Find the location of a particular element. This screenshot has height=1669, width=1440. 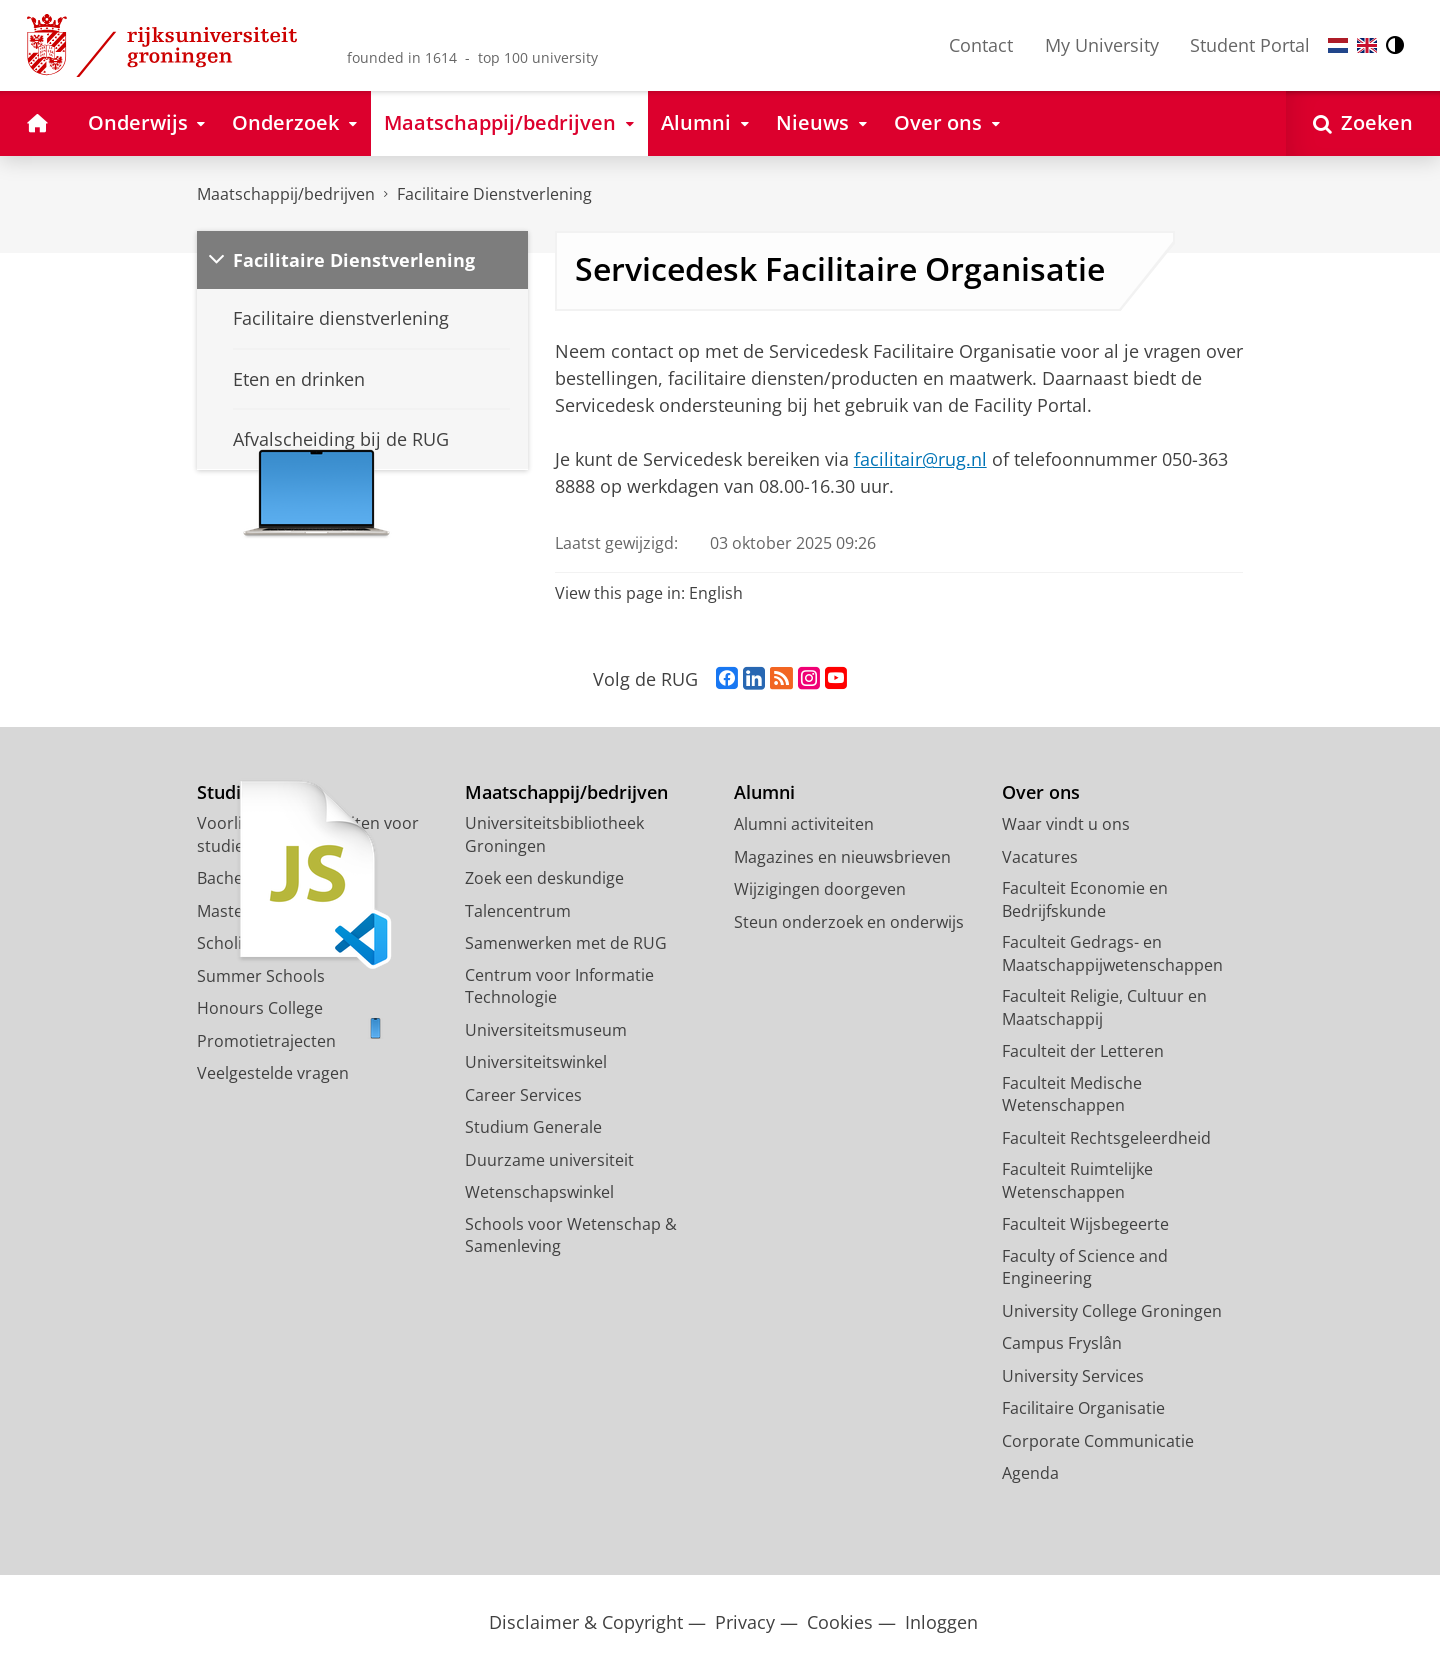

javascript file type in Visual Studio Code is located at coordinates (307, 873).